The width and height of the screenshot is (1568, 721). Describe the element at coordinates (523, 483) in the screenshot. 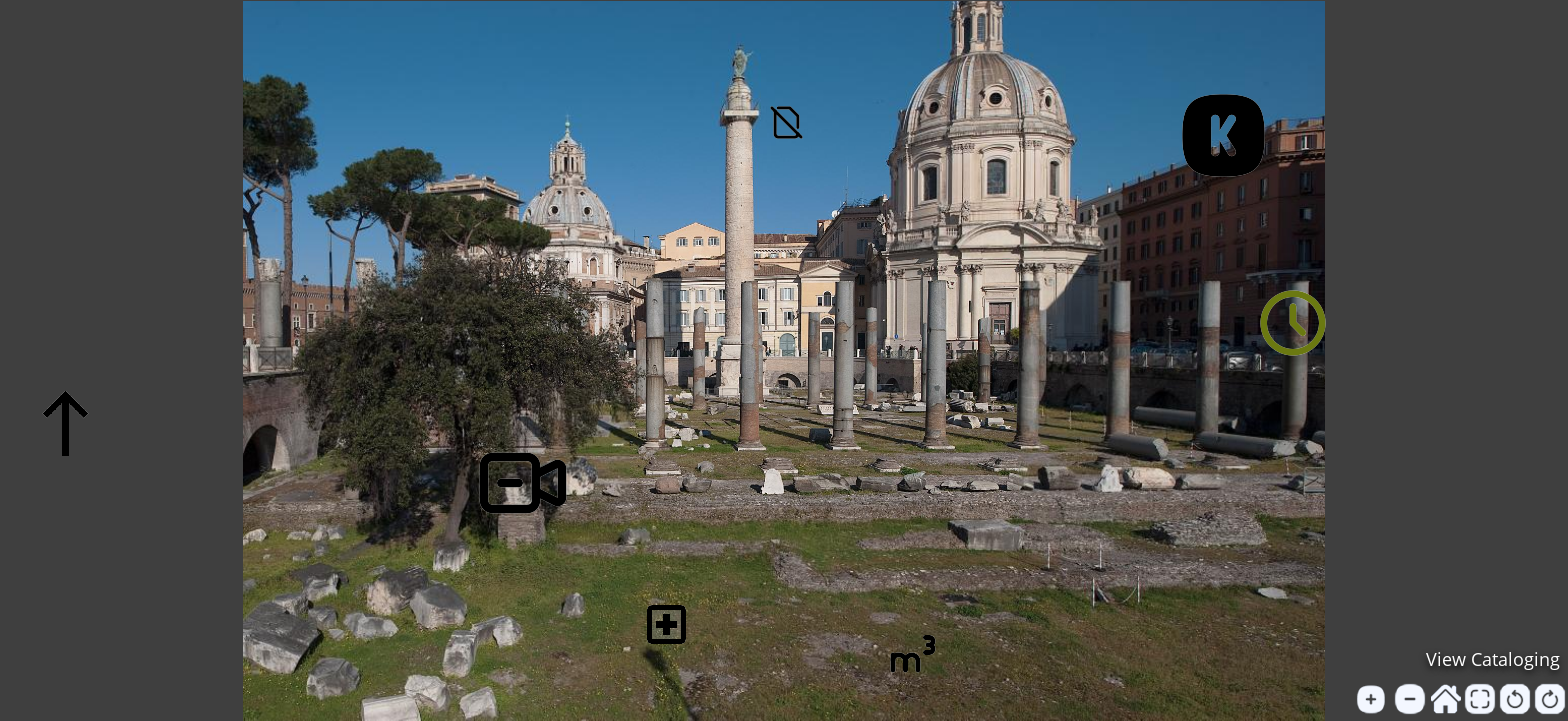

I see `remove video from playlist or queue` at that location.